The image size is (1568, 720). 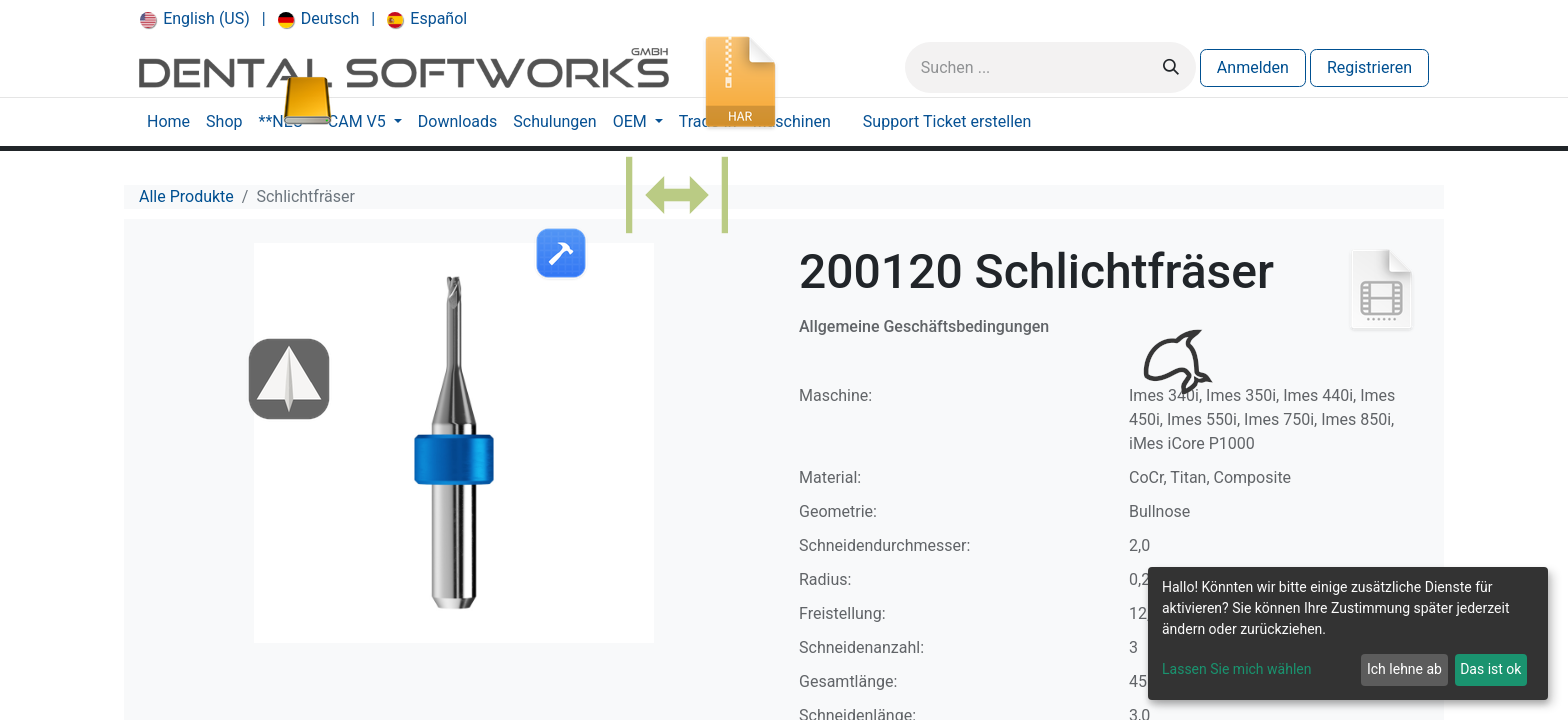 I want to click on open developer tools or IDE, so click(x=561, y=253).